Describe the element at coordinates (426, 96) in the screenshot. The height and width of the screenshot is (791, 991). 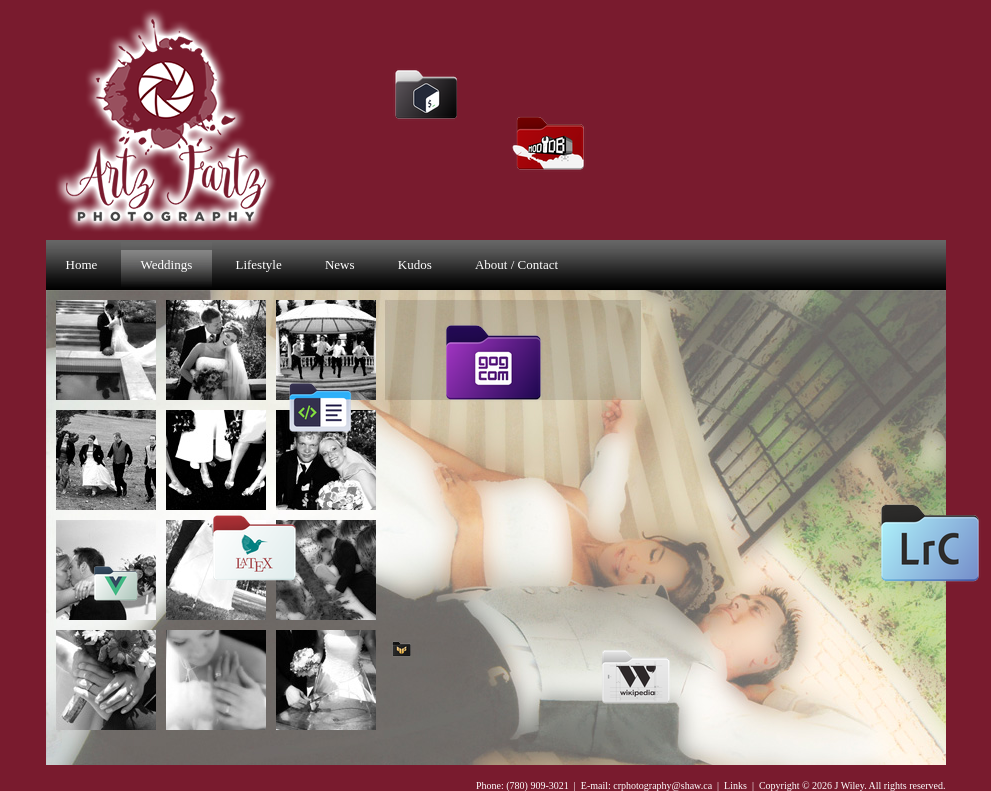
I see `open folder containing bash scripts` at that location.